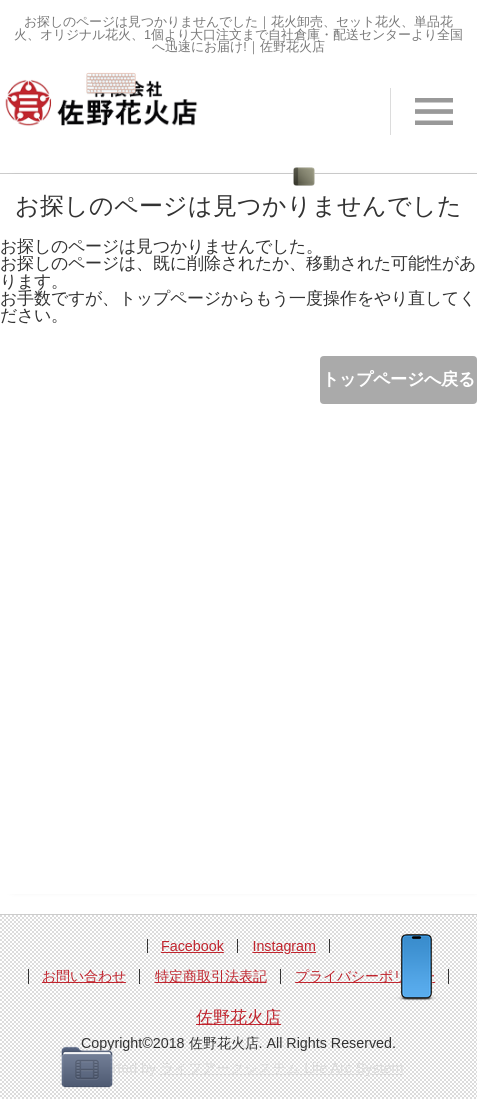 Image resolution: width=477 pixels, height=1099 pixels. Describe the element at coordinates (111, 83) in the screenshot. I see `apple magic keyboard with touch id in orange/pink` at that location.